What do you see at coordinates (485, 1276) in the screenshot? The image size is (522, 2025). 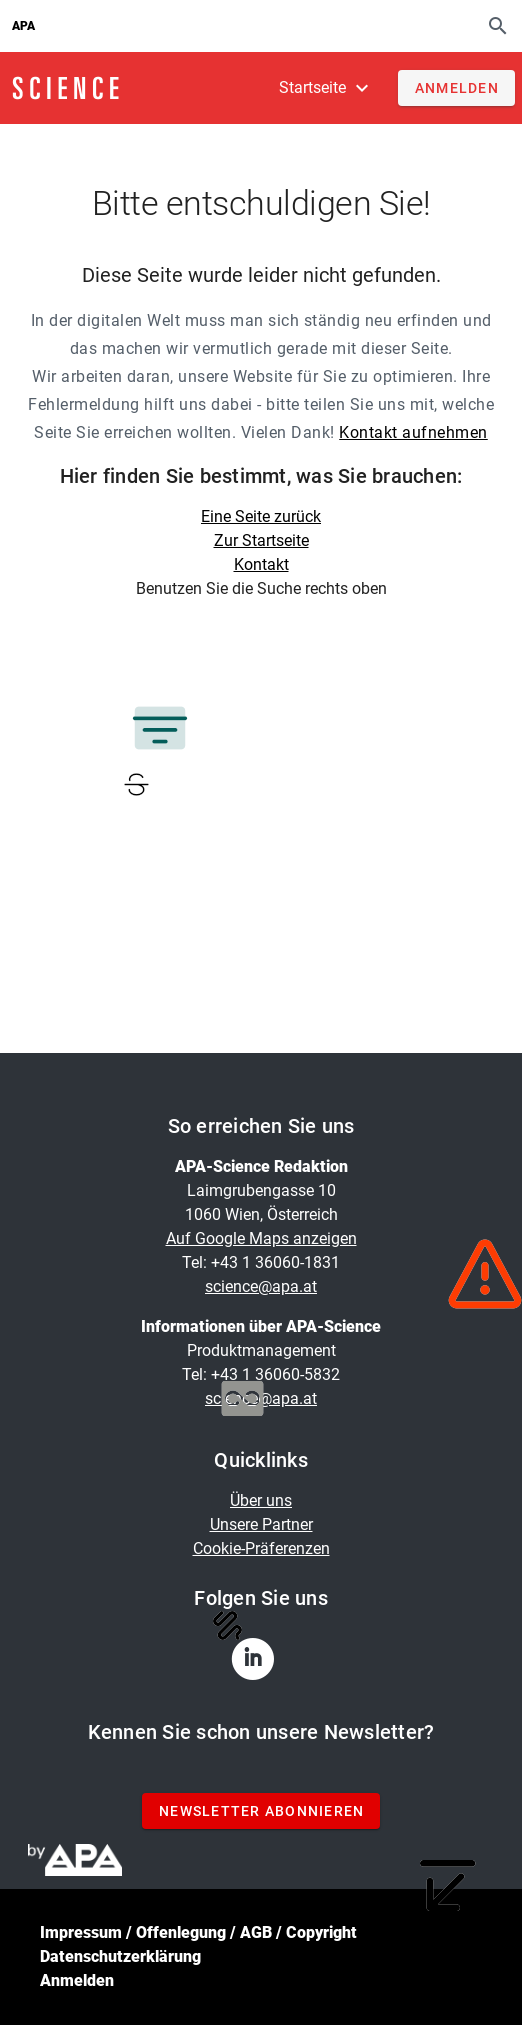 I see `indicates a warning or caution state` at bounding box center [485, 1276].